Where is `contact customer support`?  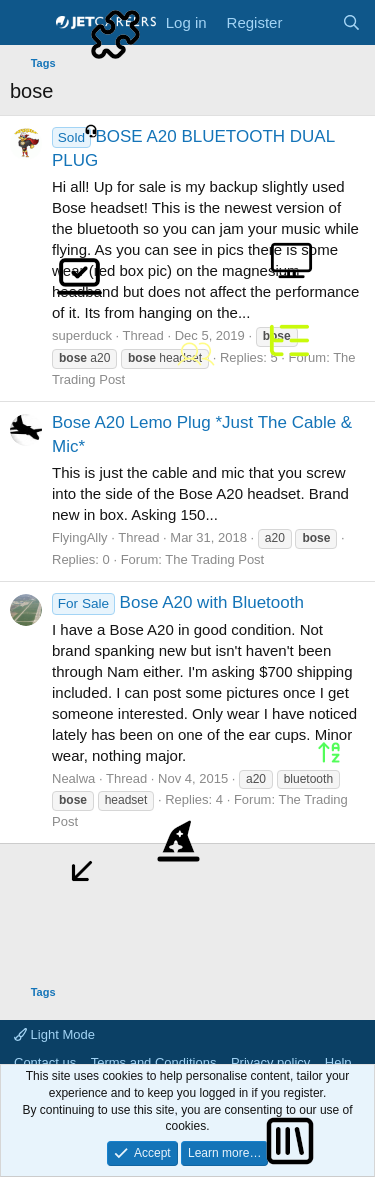
contact customer support is located at coordinates (91, 131).